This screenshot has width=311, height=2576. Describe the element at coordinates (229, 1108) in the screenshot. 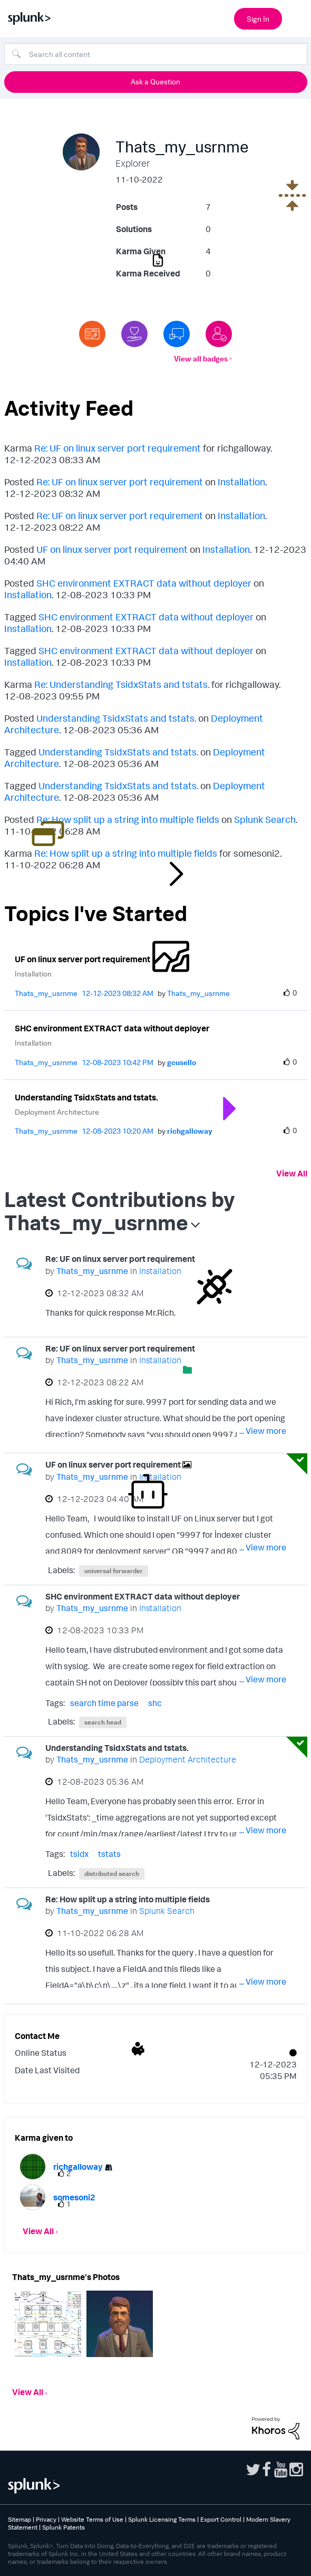

I see `play media or start playback` at that location.